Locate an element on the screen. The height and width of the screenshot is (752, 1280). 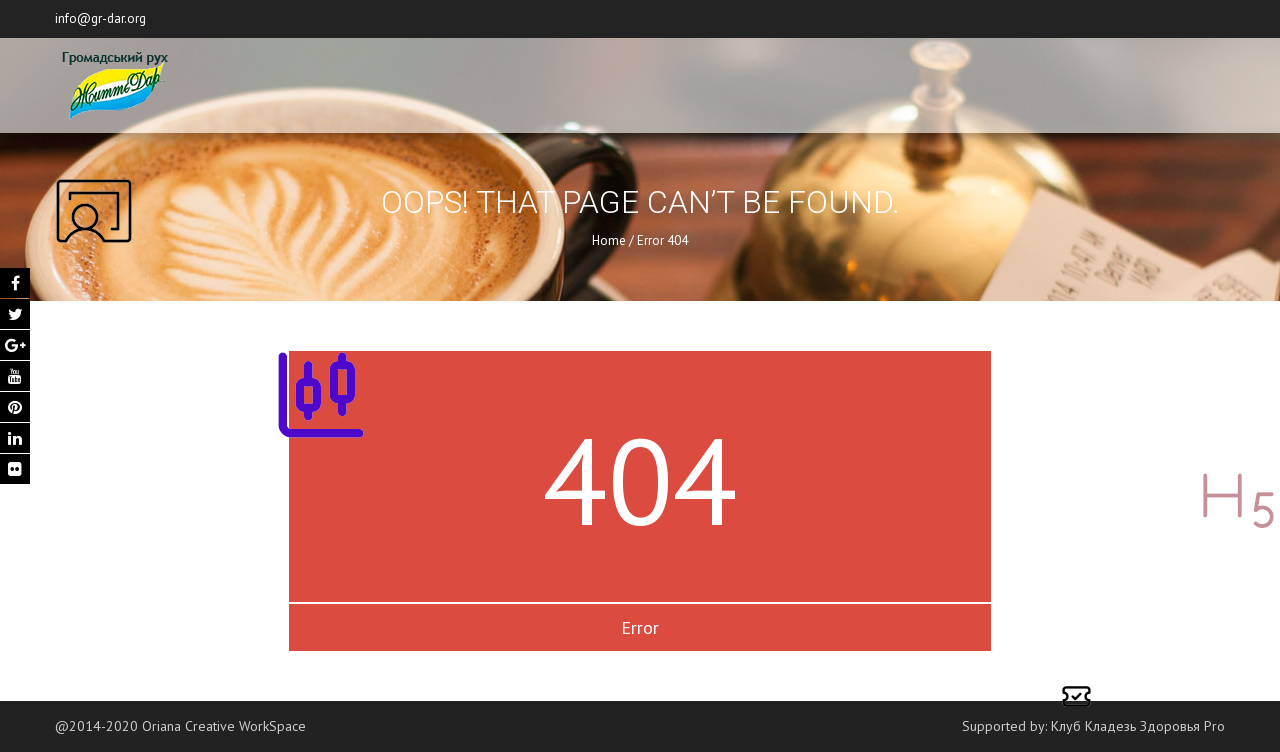
confirmed ticket or booking is located at coordinates (1076, 696).